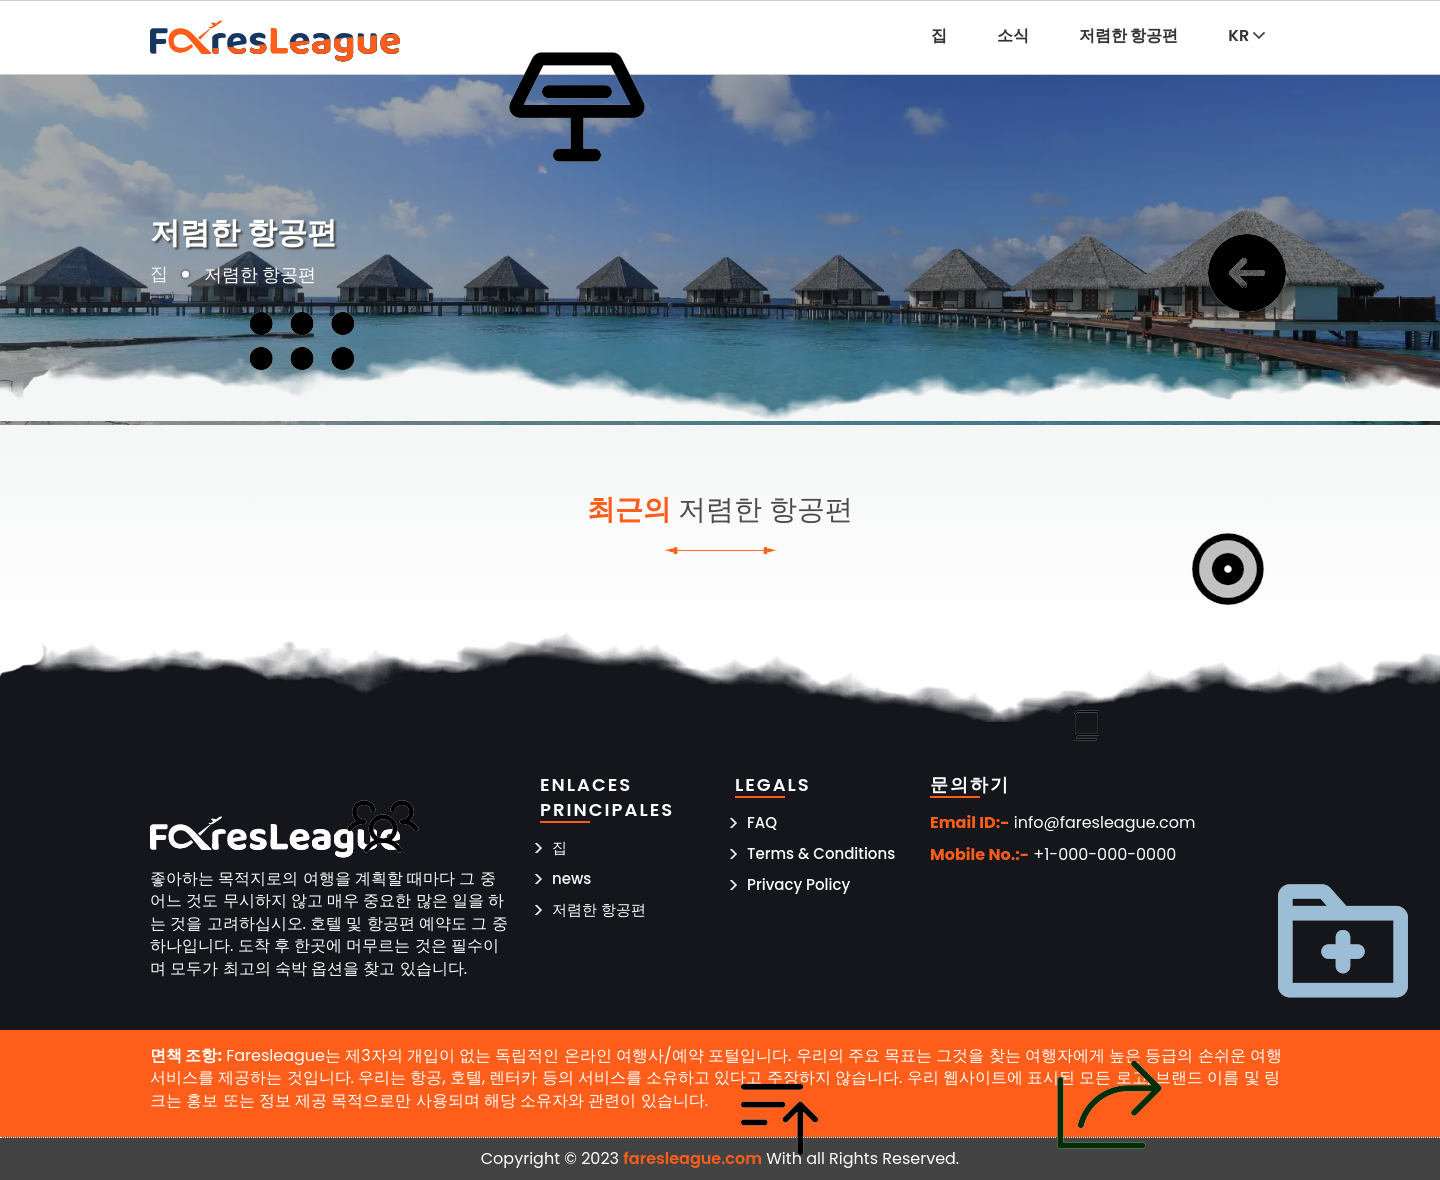 The image size is (1440, 1180). Describe the element at coordinates (302, 341) in the screenshot. I see `drag to reorder or rearrange items` at that location.